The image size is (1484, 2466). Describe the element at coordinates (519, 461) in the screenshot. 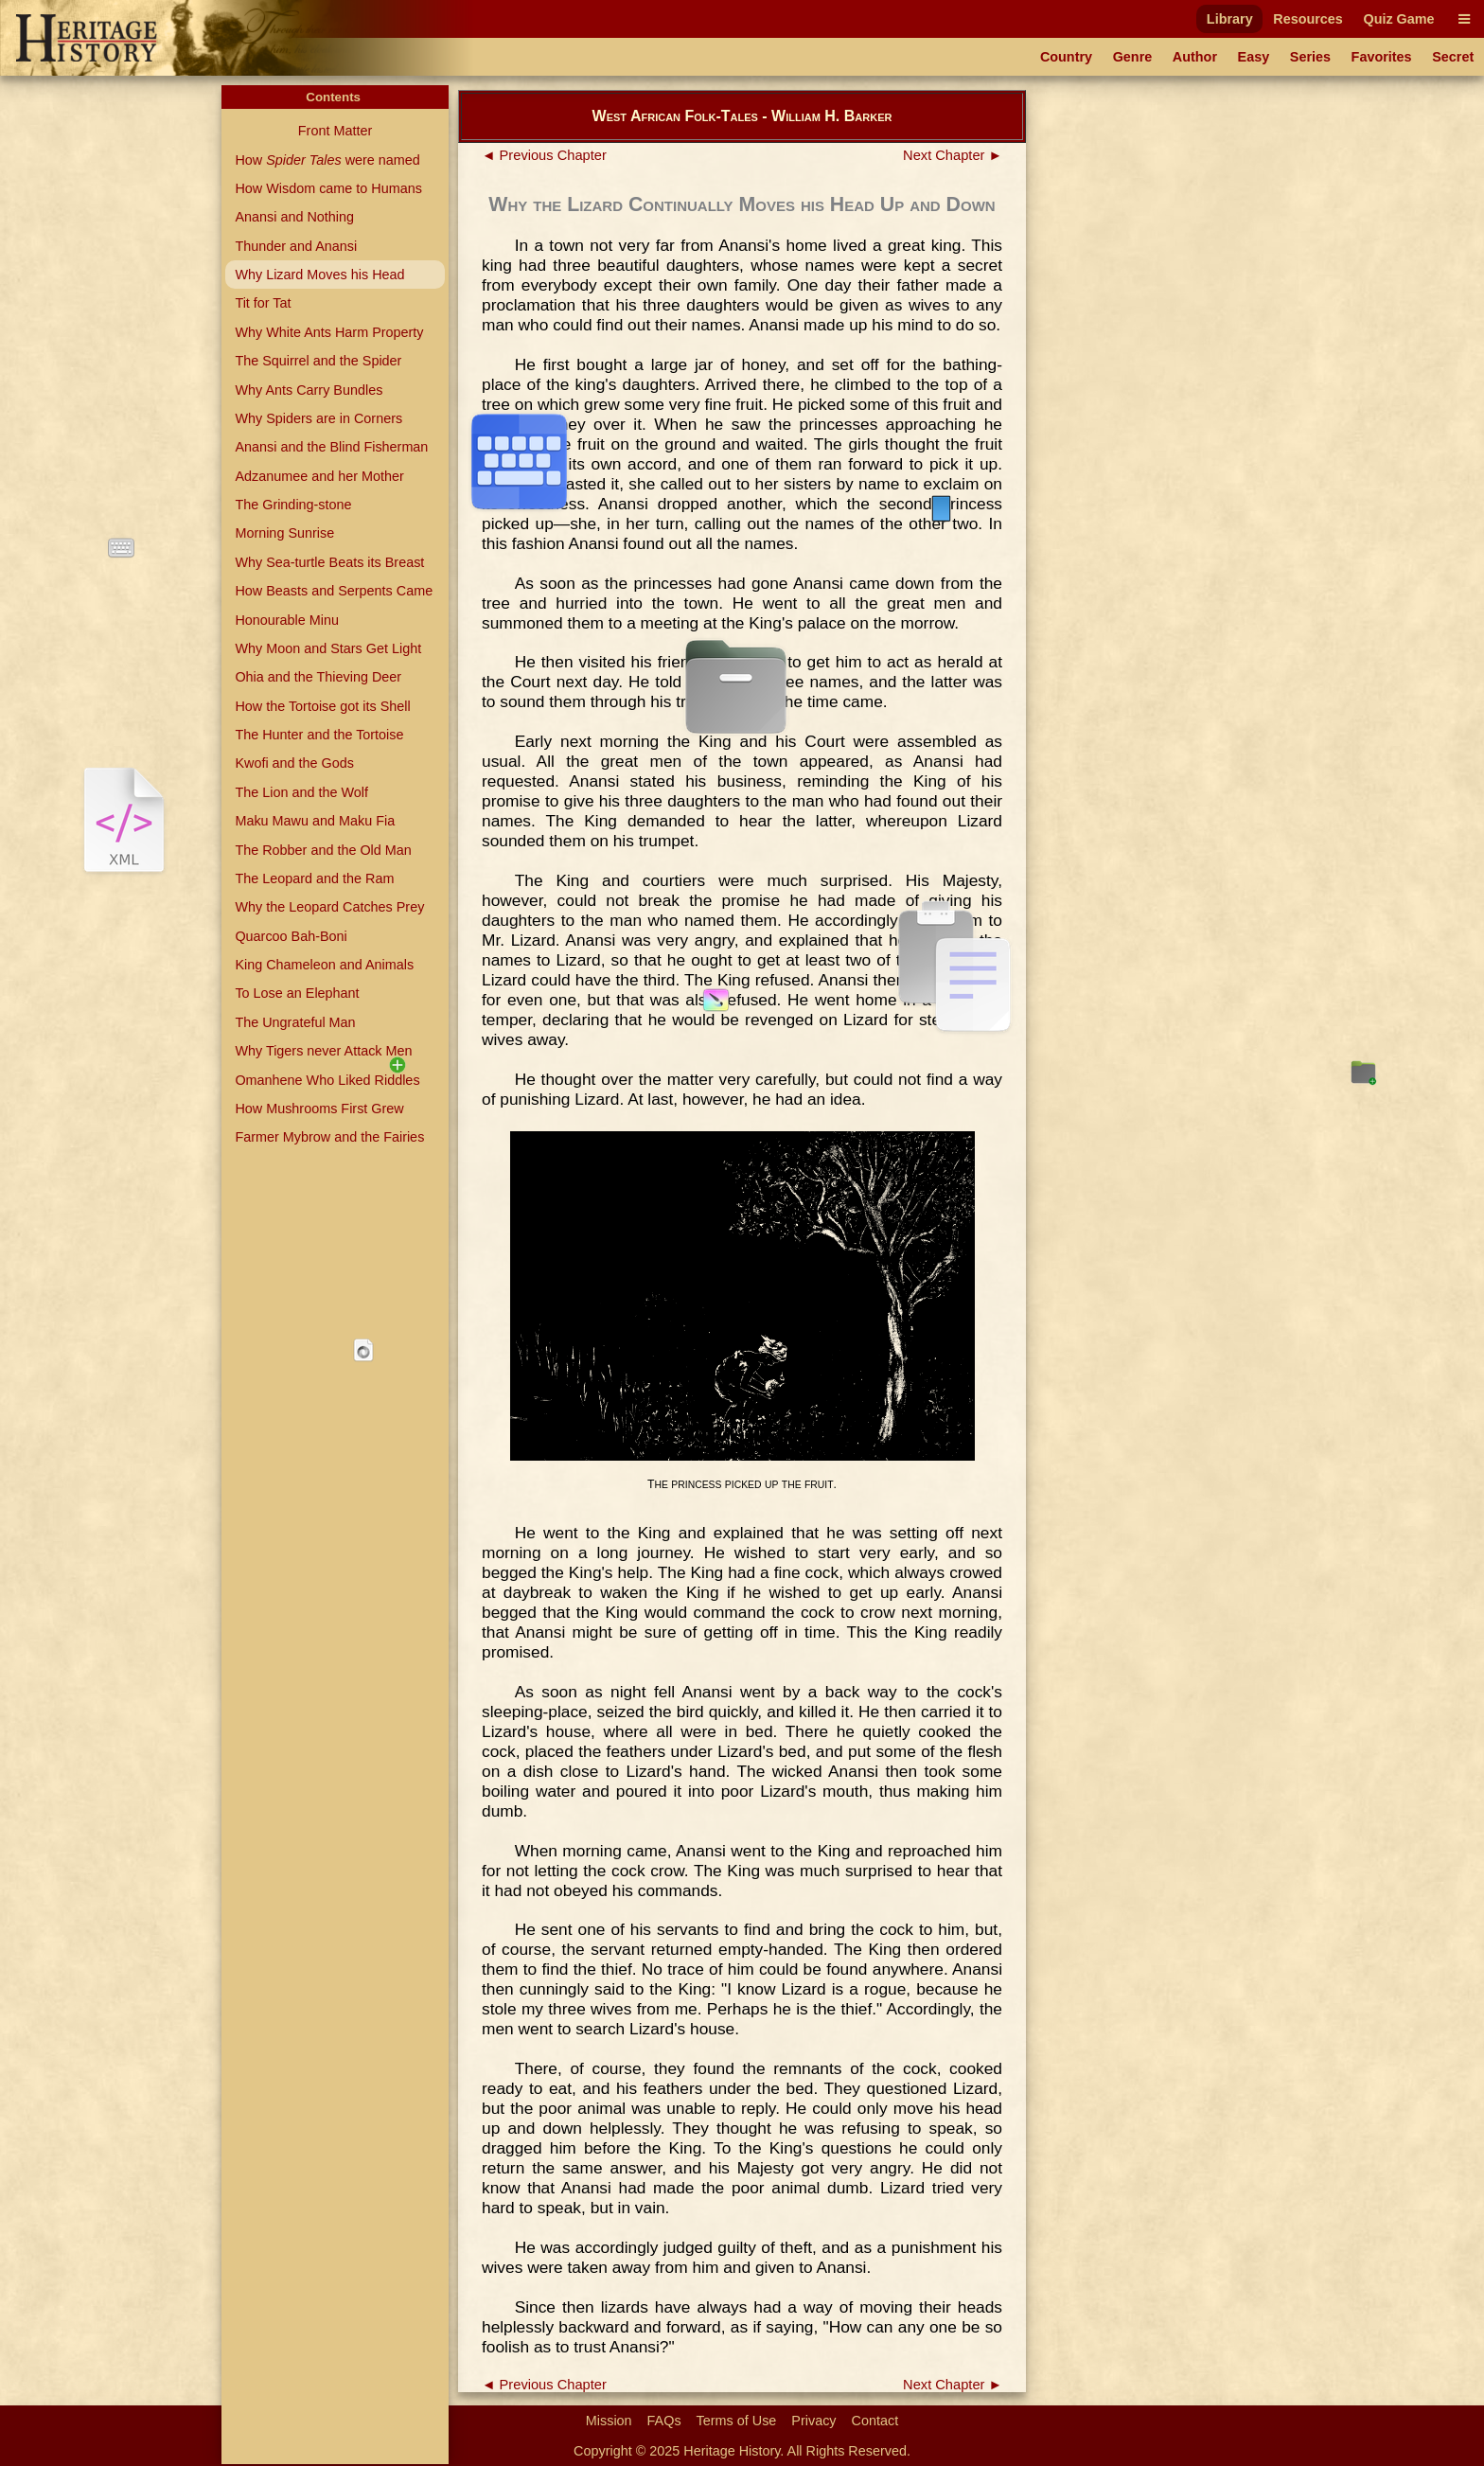

I see `access keyboard and input device settings` at that location.